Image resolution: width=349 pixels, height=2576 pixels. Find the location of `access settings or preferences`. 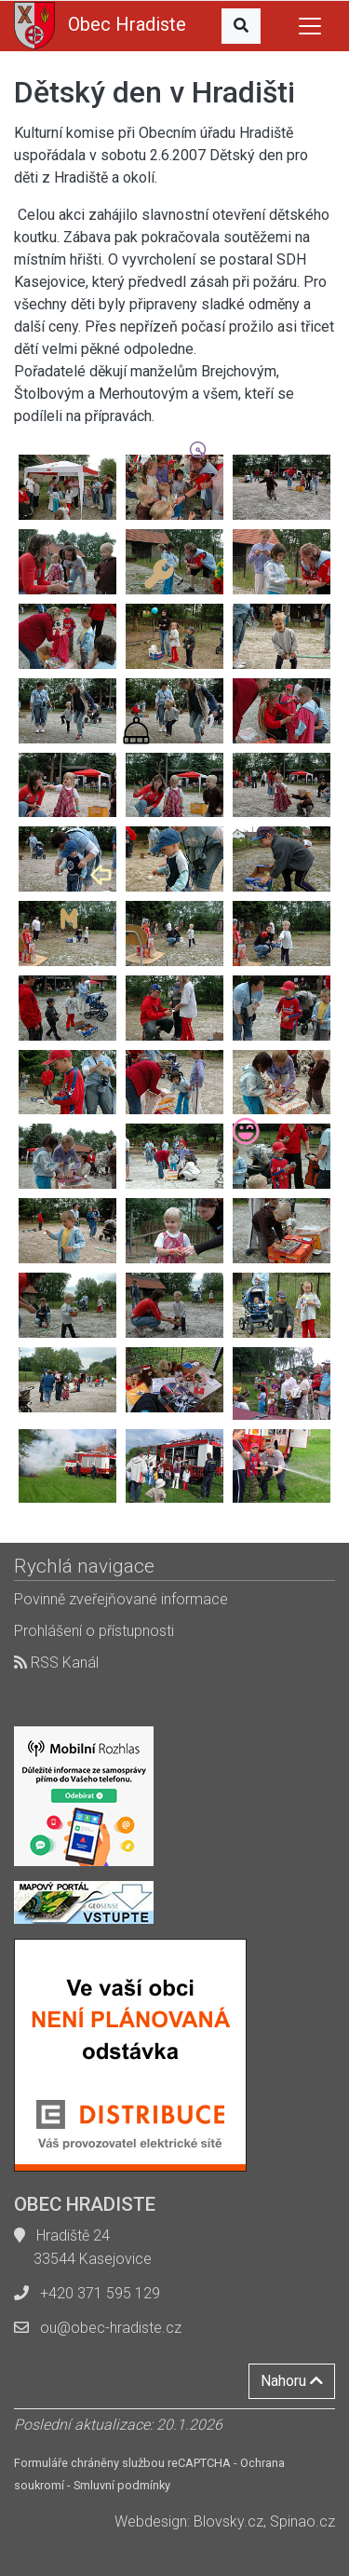

access settings or preferences is located at coordinates (159, 574).